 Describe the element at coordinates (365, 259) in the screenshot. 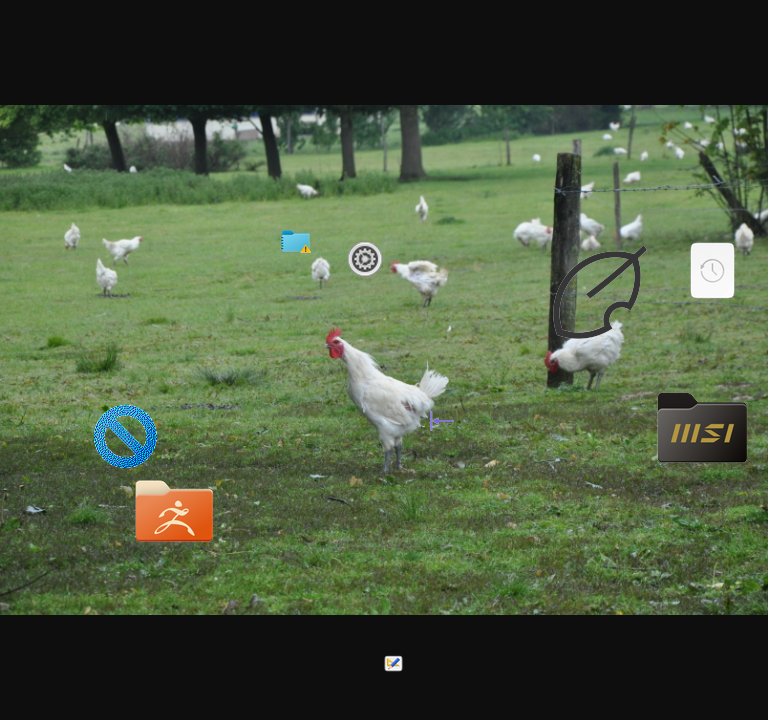

I see `view or edit document properties` at that location.